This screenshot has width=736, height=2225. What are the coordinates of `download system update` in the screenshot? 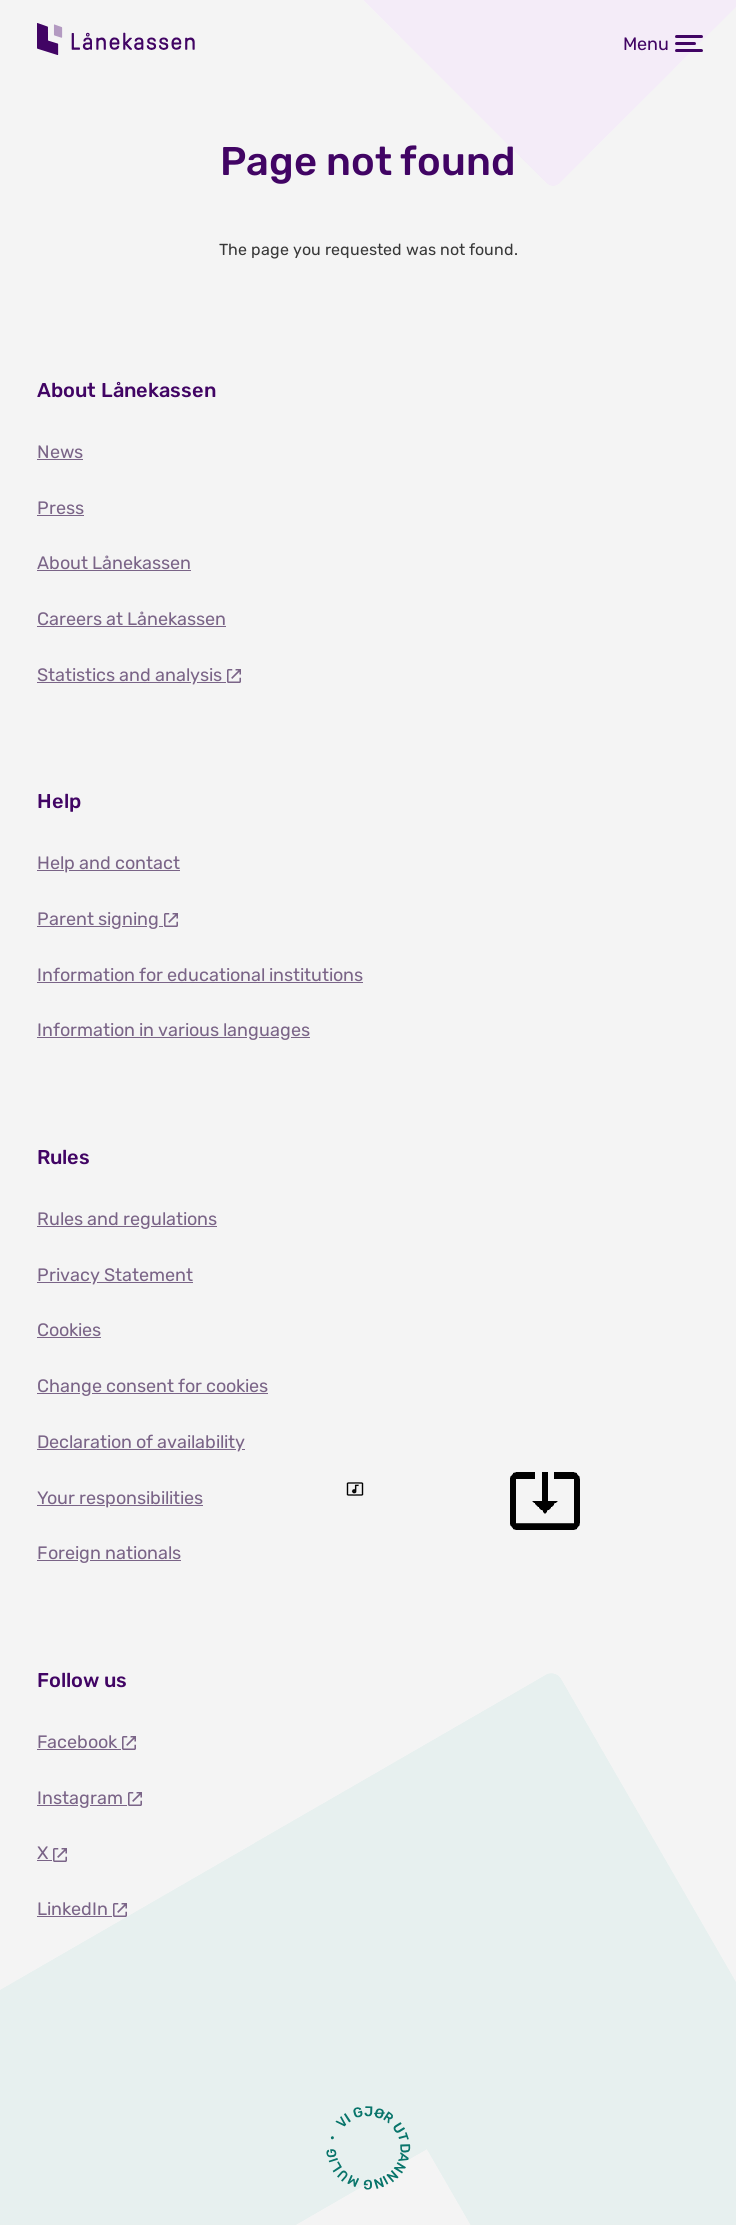 It's located at (545, 1501).